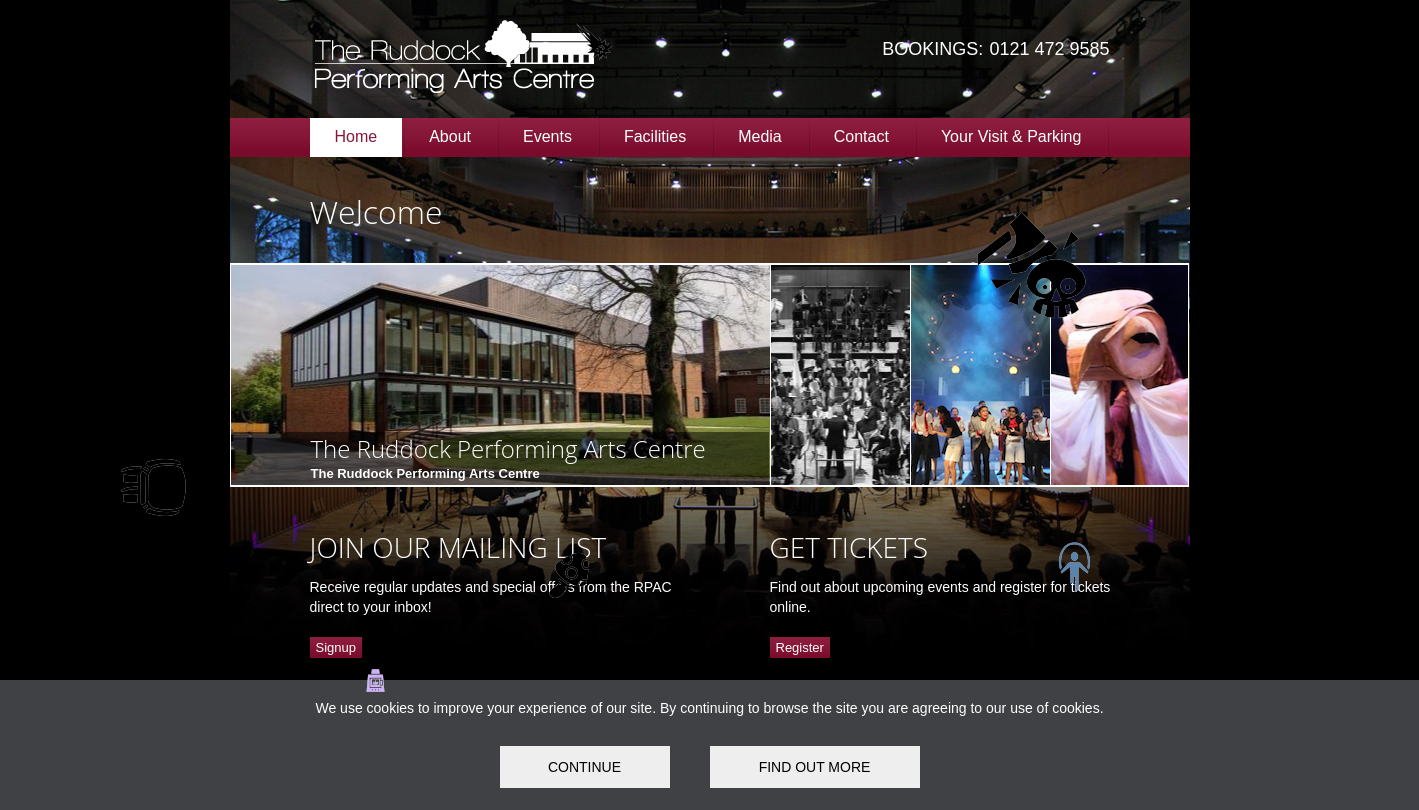  Describe the element at coordinates (1031, 264) in the screenshot. I see `indicates a kill or enemy defeated in gameplay` at that location.